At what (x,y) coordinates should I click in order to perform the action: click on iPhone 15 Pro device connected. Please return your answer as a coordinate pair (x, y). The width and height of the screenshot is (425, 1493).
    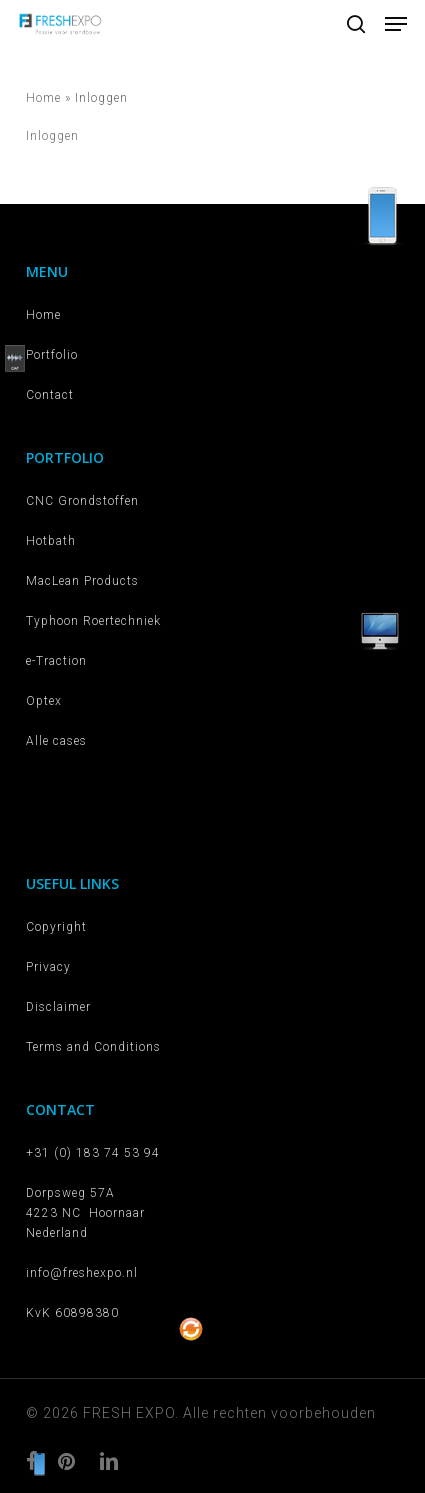
    Looking at the image, I should click on (39, 1464).